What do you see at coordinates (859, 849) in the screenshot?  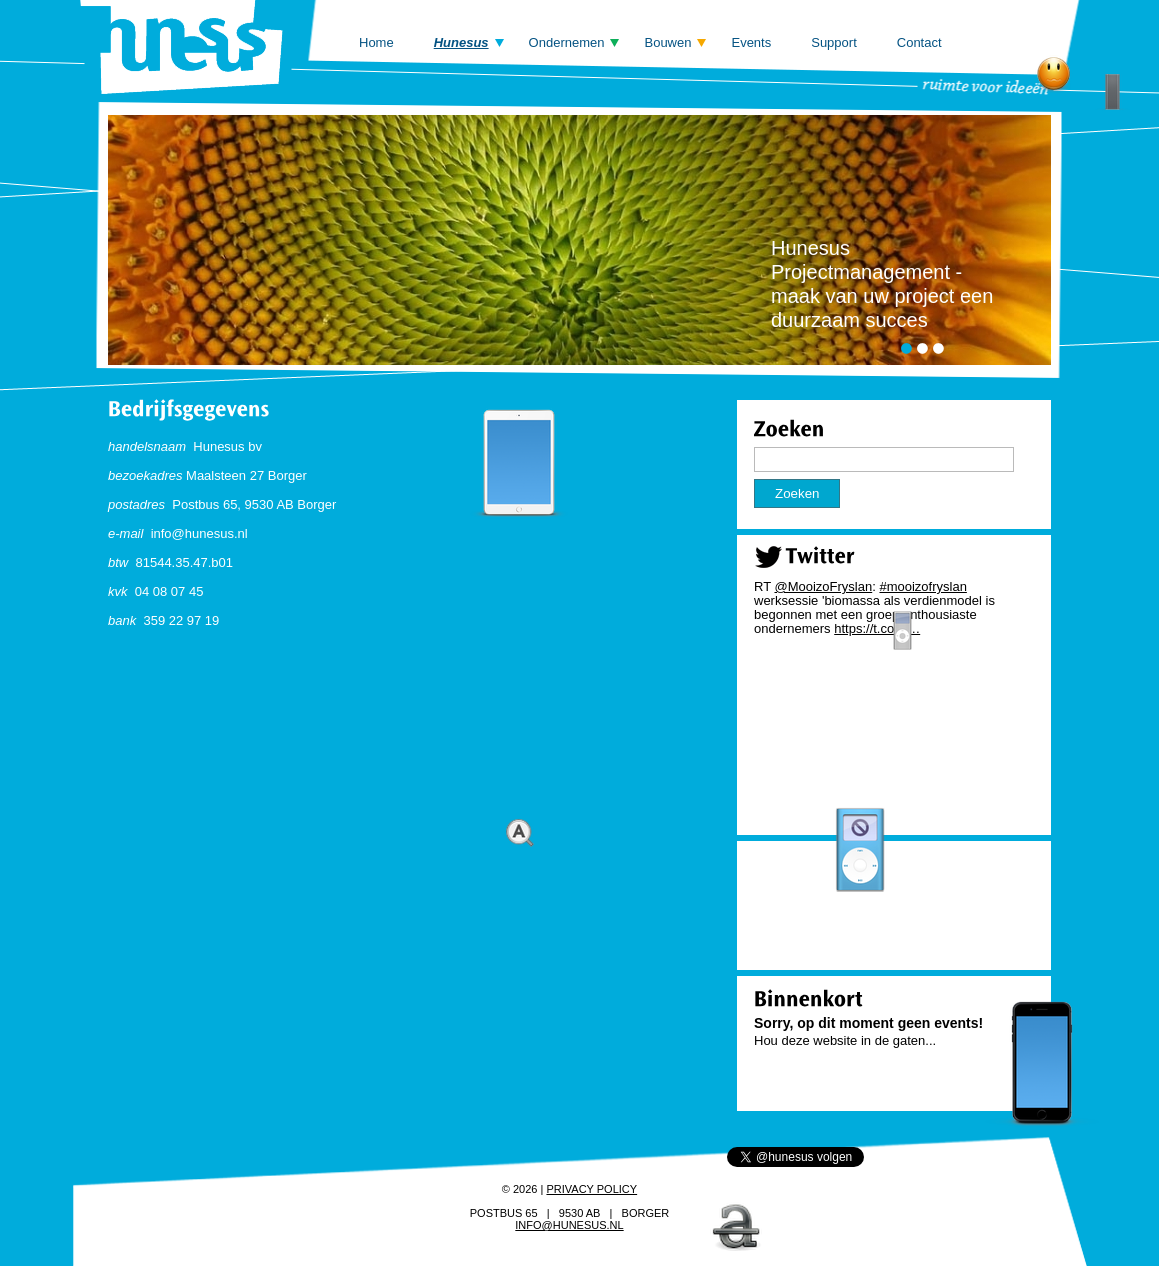 I see `indicates iPod device is unavailable or disconnected` at bounding box center [859, 849].